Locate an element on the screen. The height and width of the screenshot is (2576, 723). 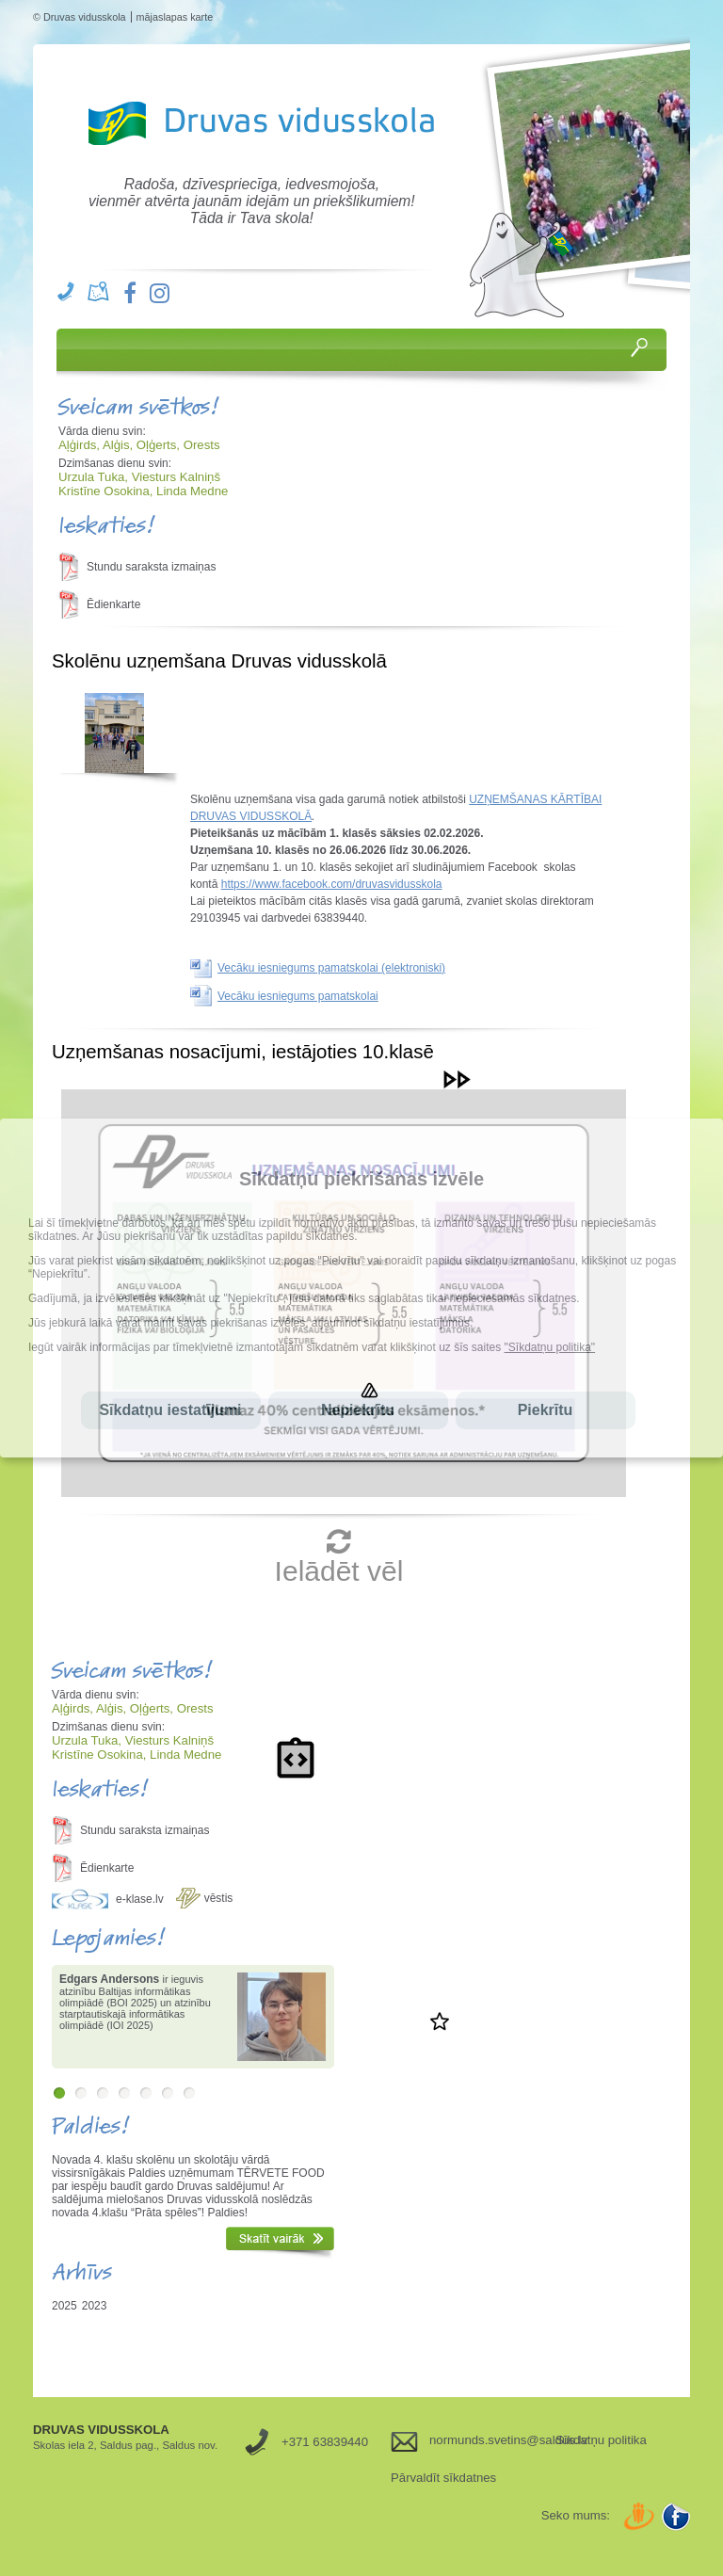
skip forward in media playback is located at coordinates (456, 1079).